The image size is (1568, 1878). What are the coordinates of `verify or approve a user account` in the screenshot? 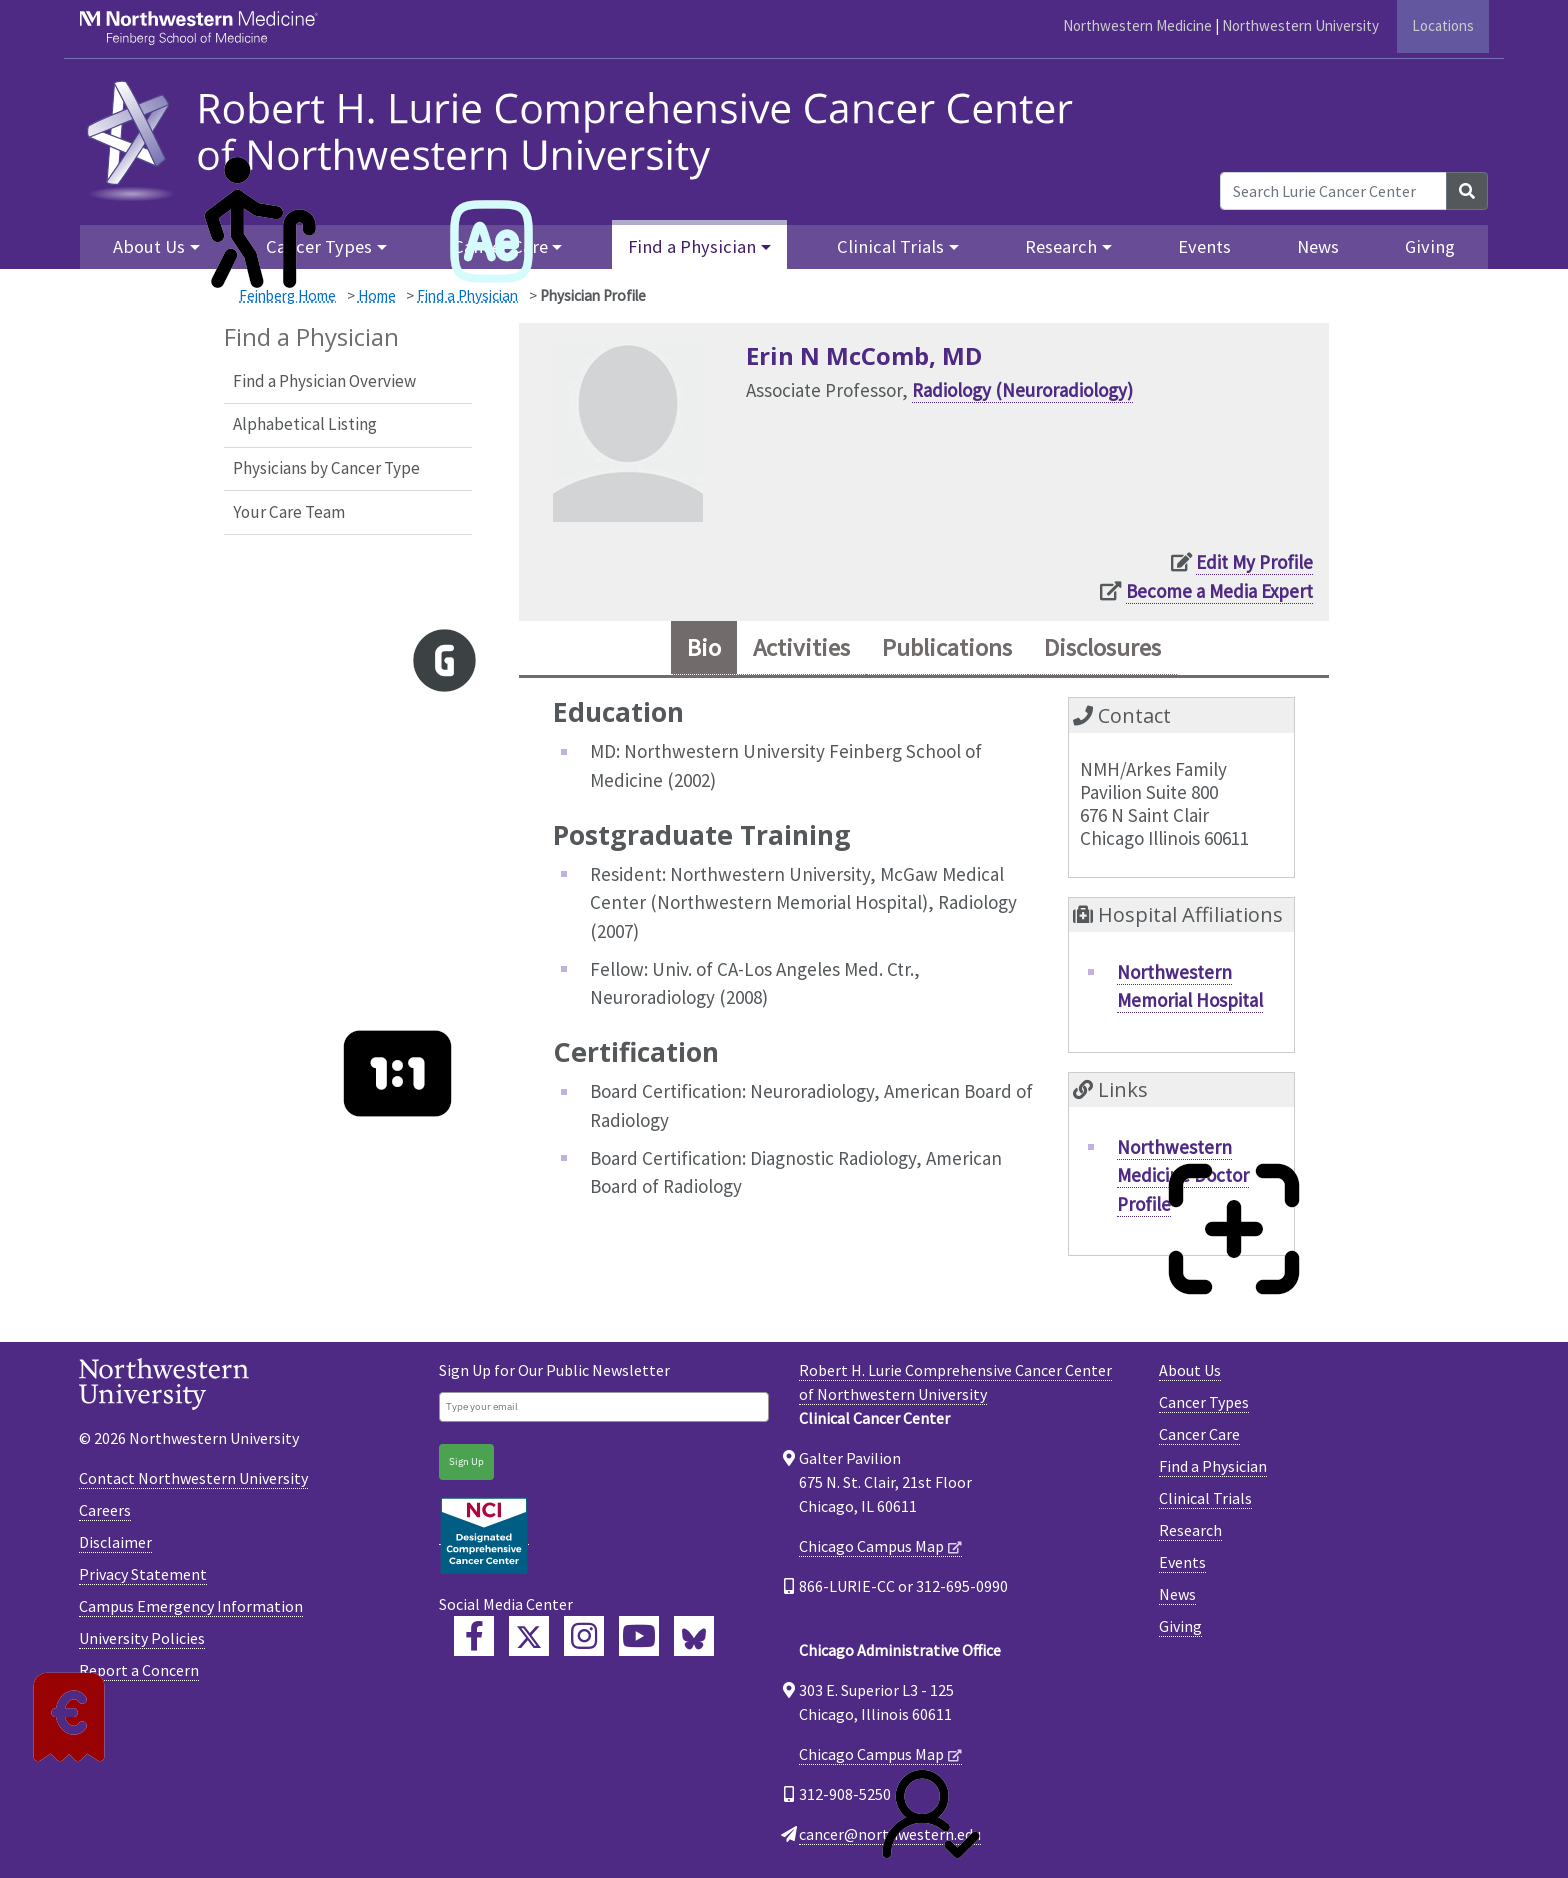 It's located at (931, 1814).